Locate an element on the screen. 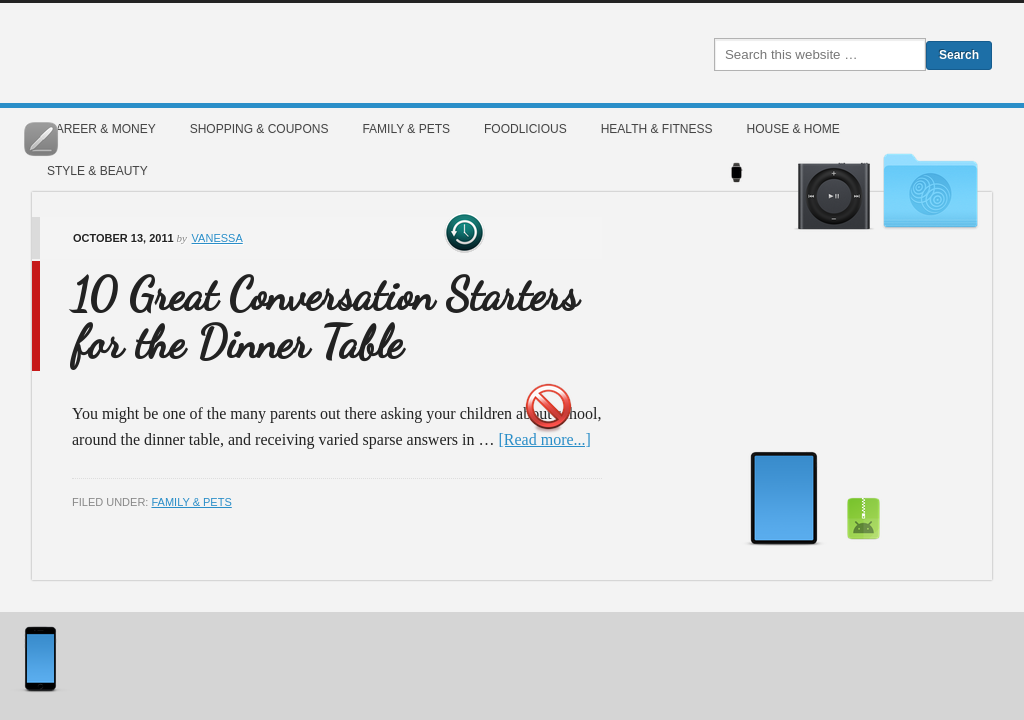  apple watch series 6 device icon is located at coordinates (736, 172).